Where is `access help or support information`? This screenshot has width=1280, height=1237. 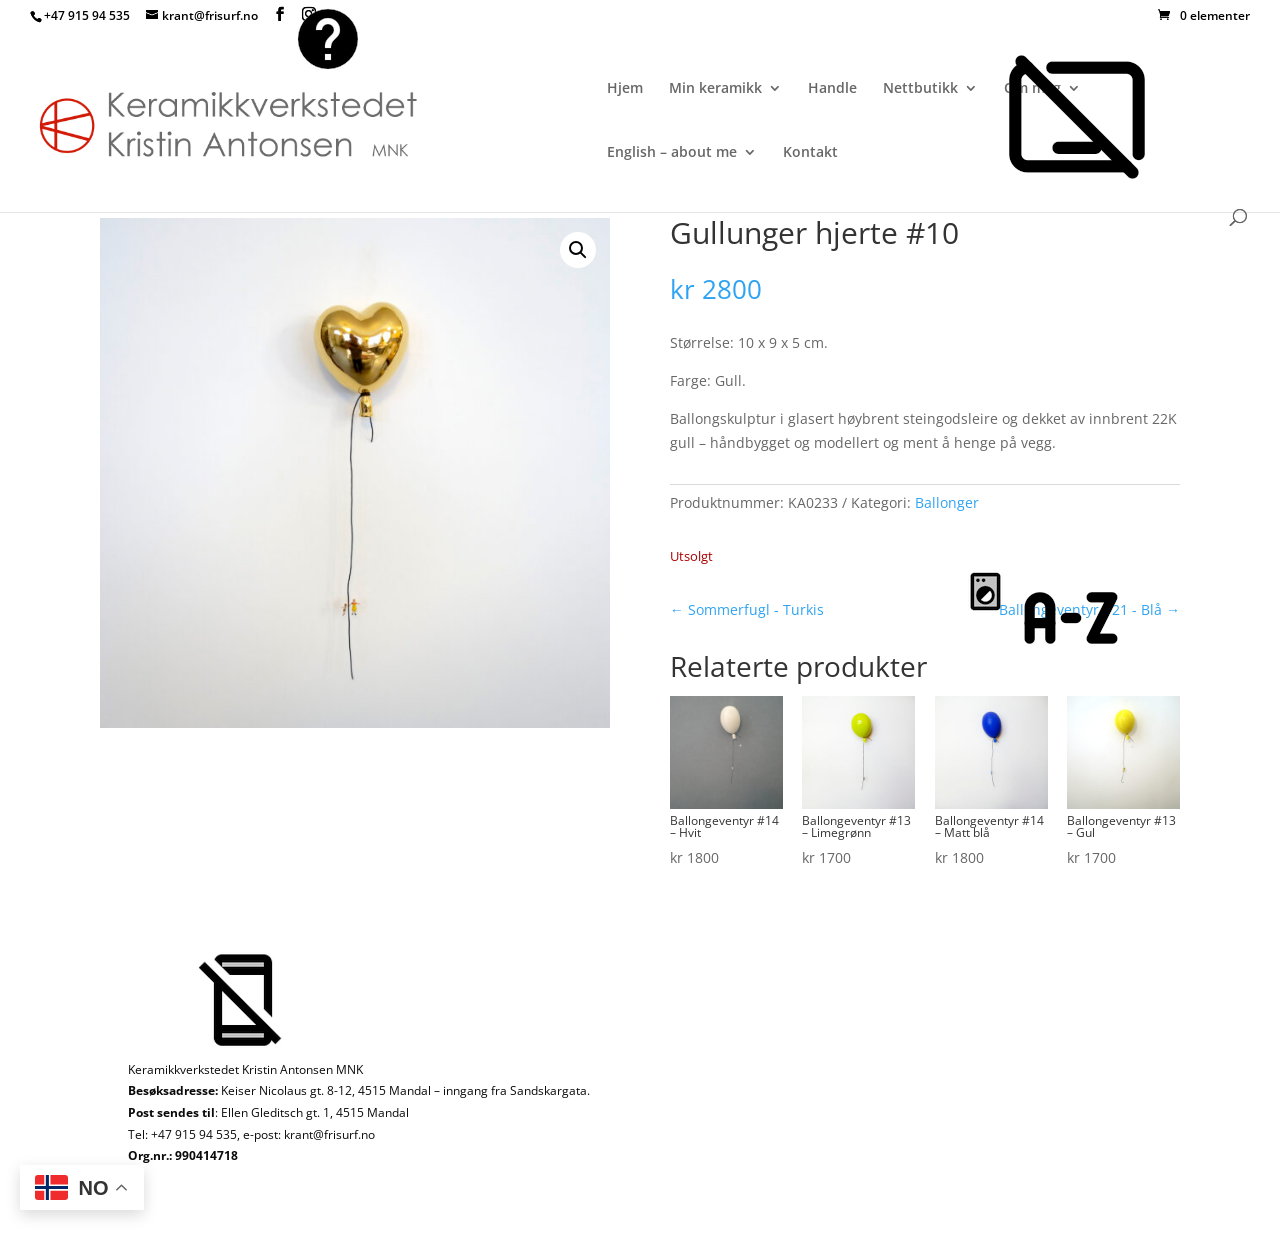
access help or support information is located at coordinates (328, 39).